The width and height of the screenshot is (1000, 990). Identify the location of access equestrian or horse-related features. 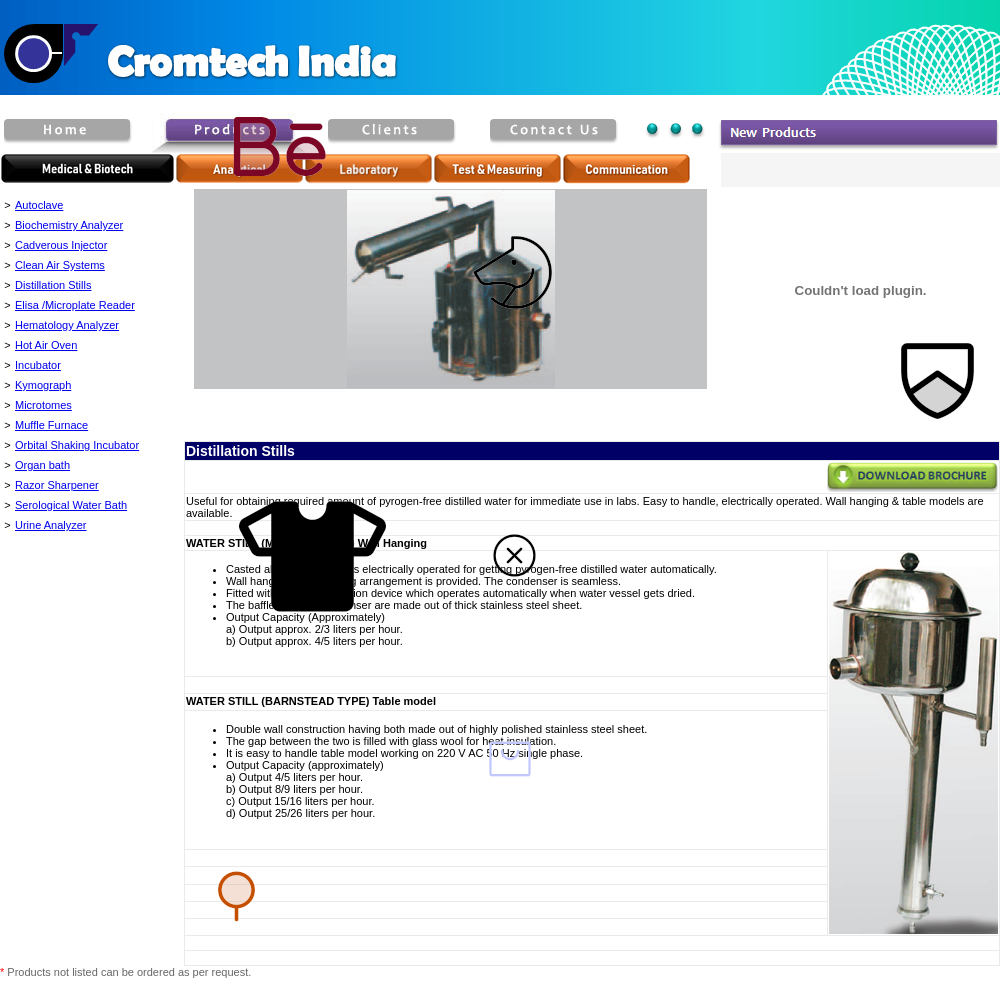
(515, 272).